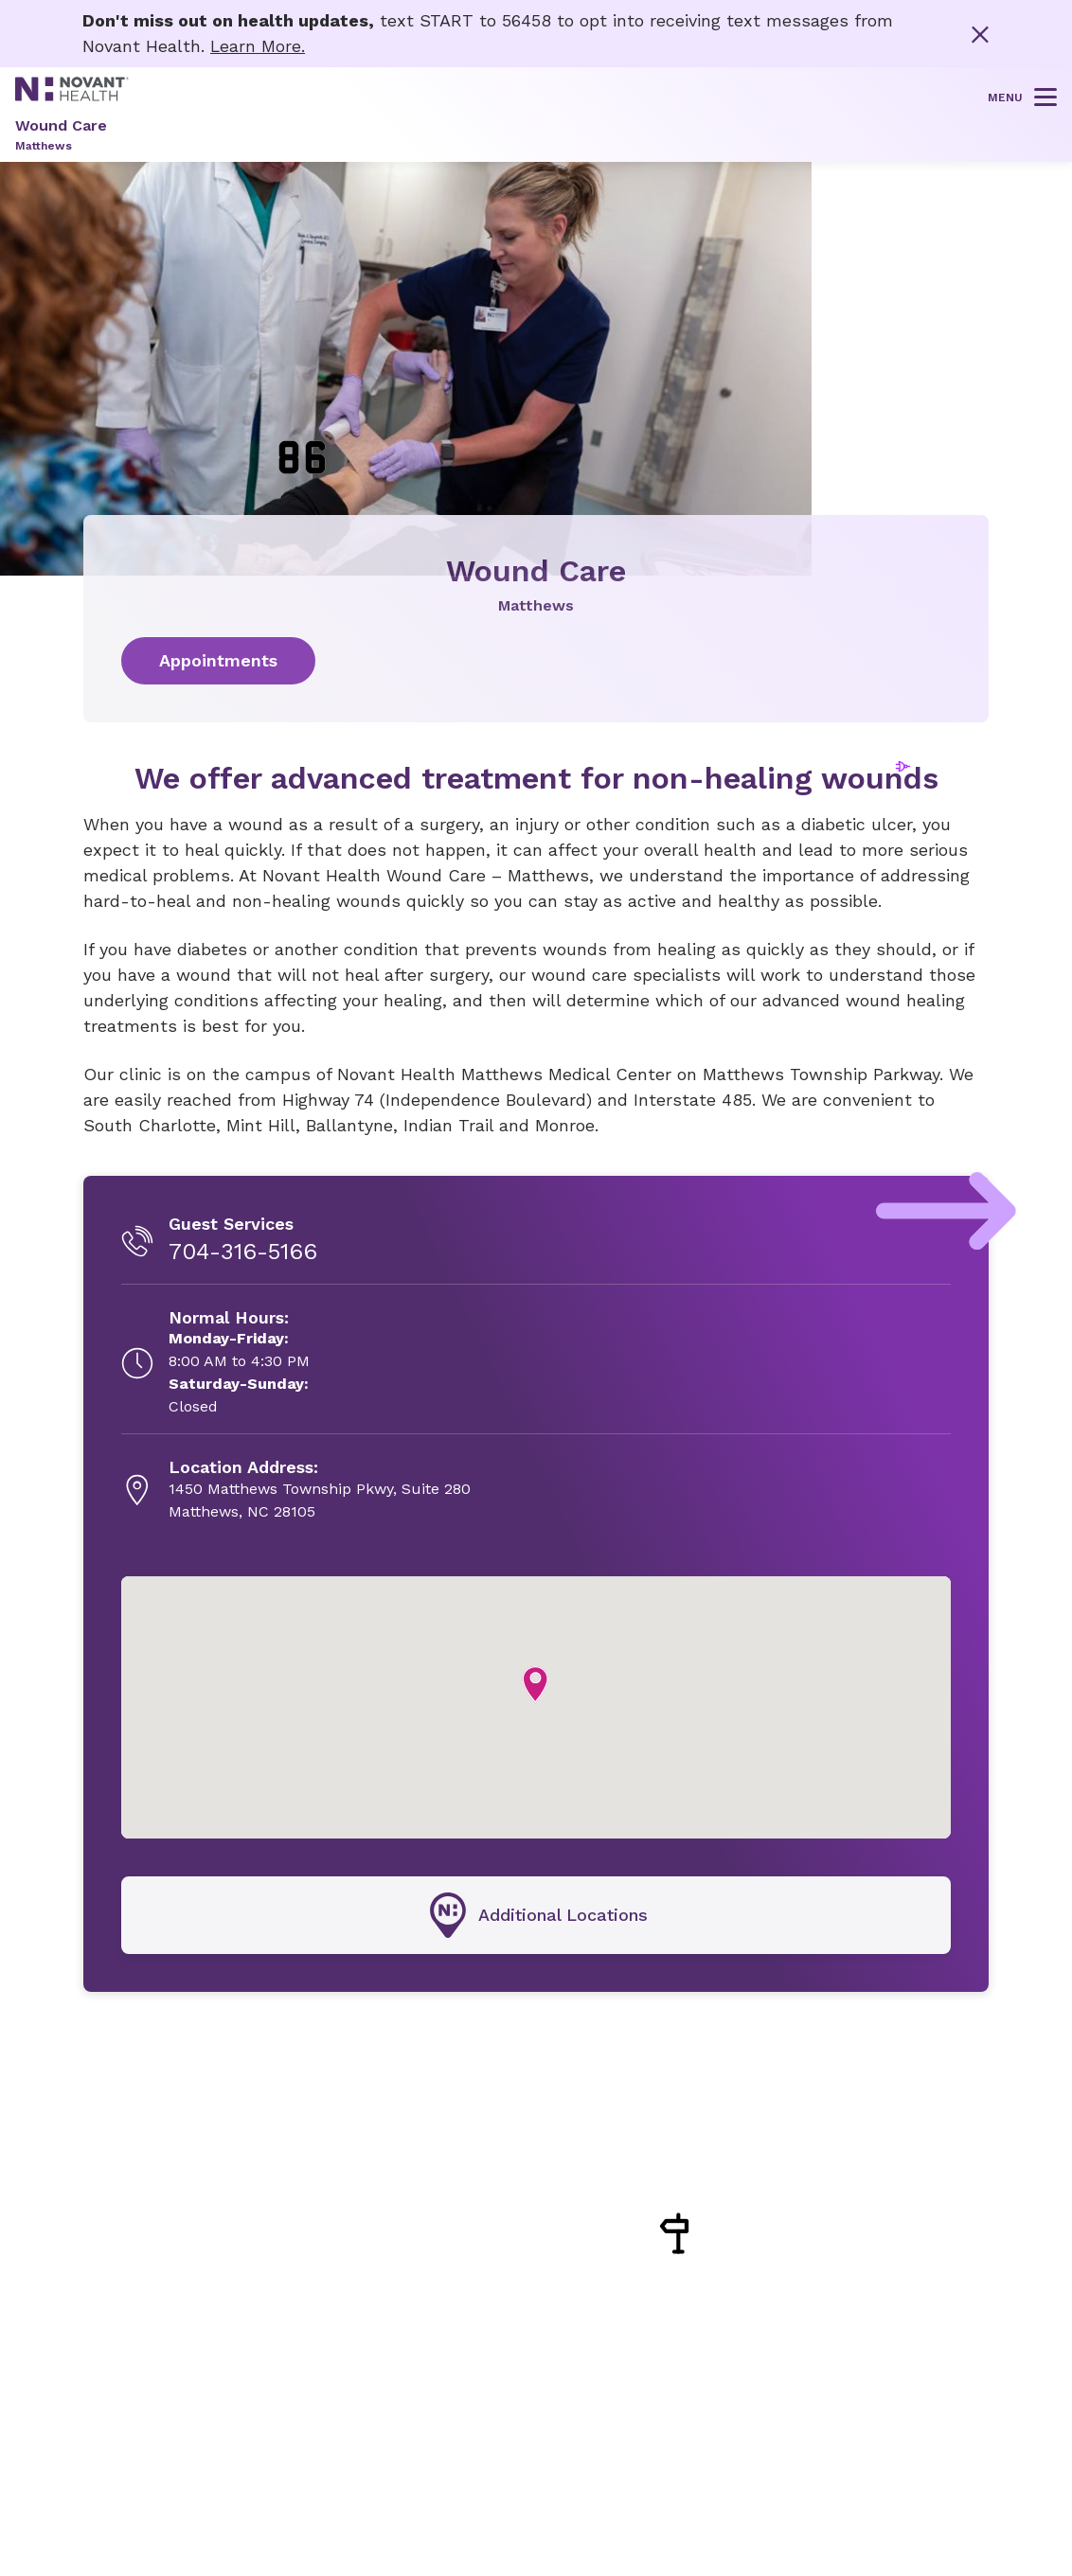 Image resolution: width=1072 pixels, height=2576 pixels. I want to click on displays the number 86 as a label or counter, so click(302, 457).